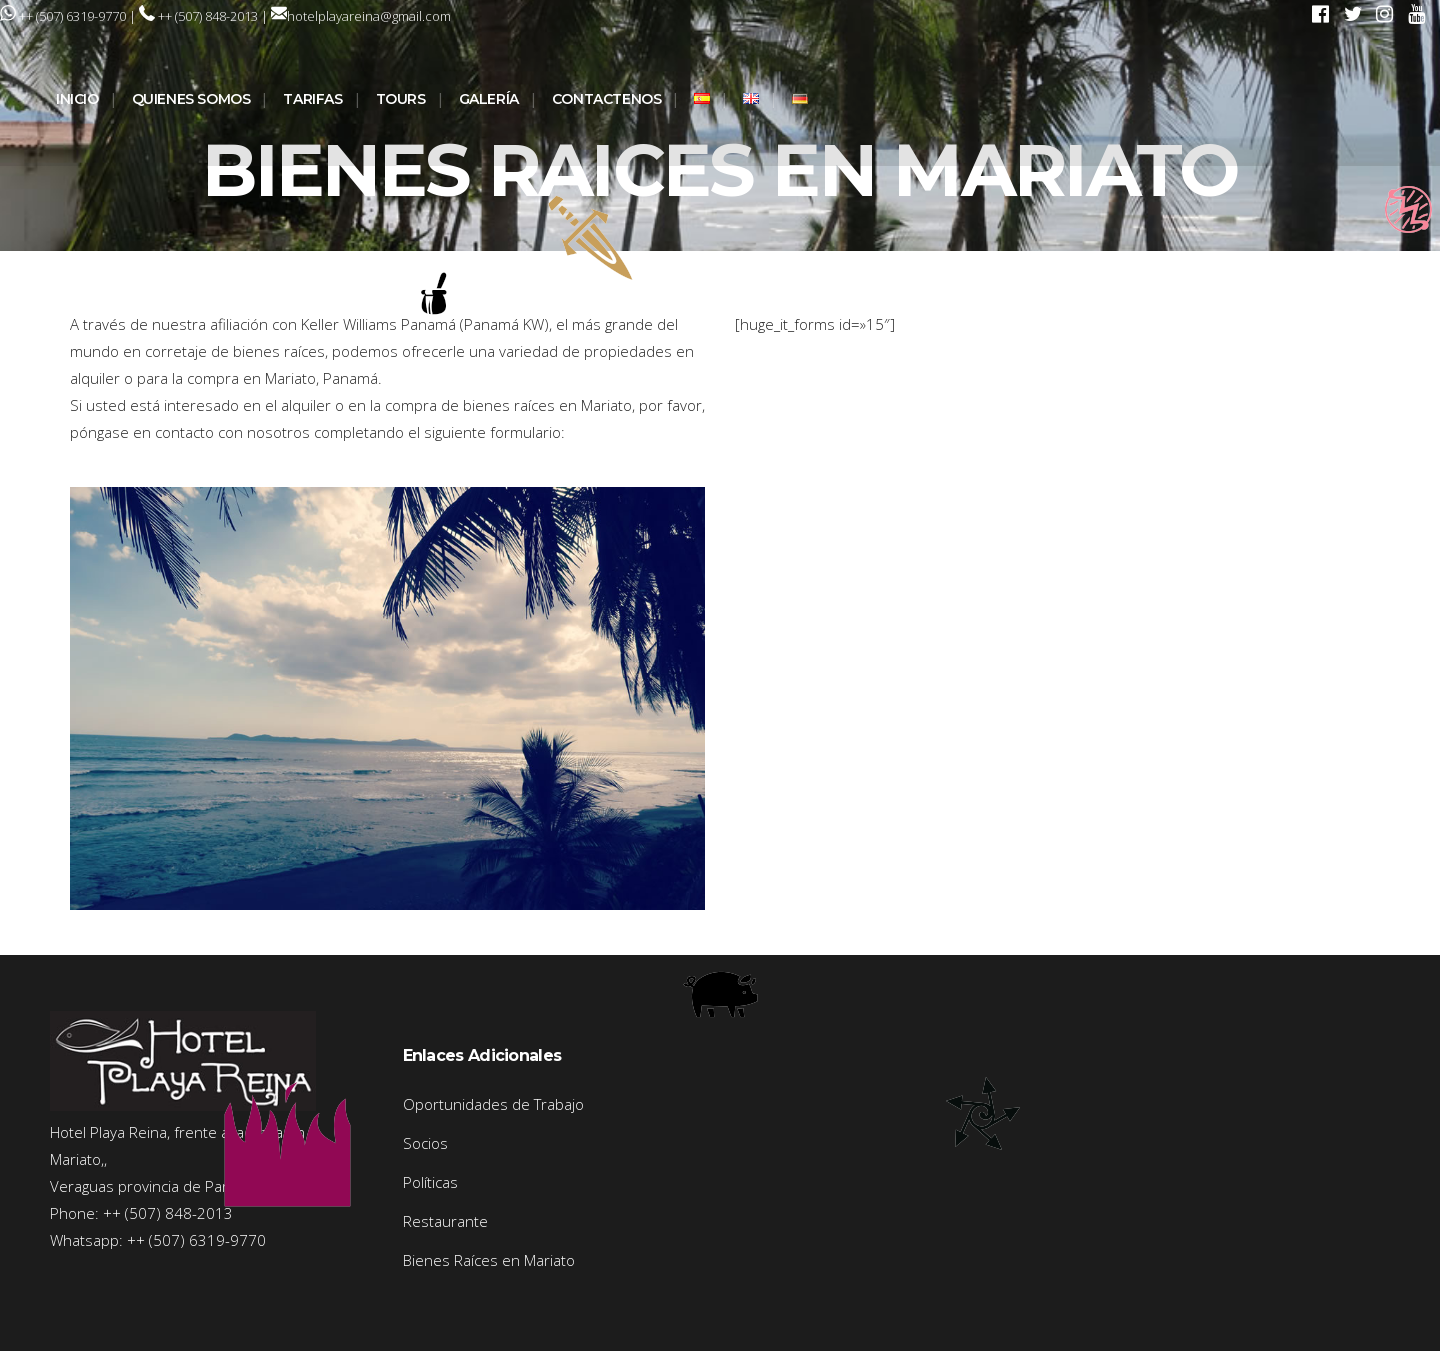 This screenshot has height=1351, width=1440. Describe the element at coordinates (287, 1143) in the screenshot. I see `access firewall or security settings` at that location.